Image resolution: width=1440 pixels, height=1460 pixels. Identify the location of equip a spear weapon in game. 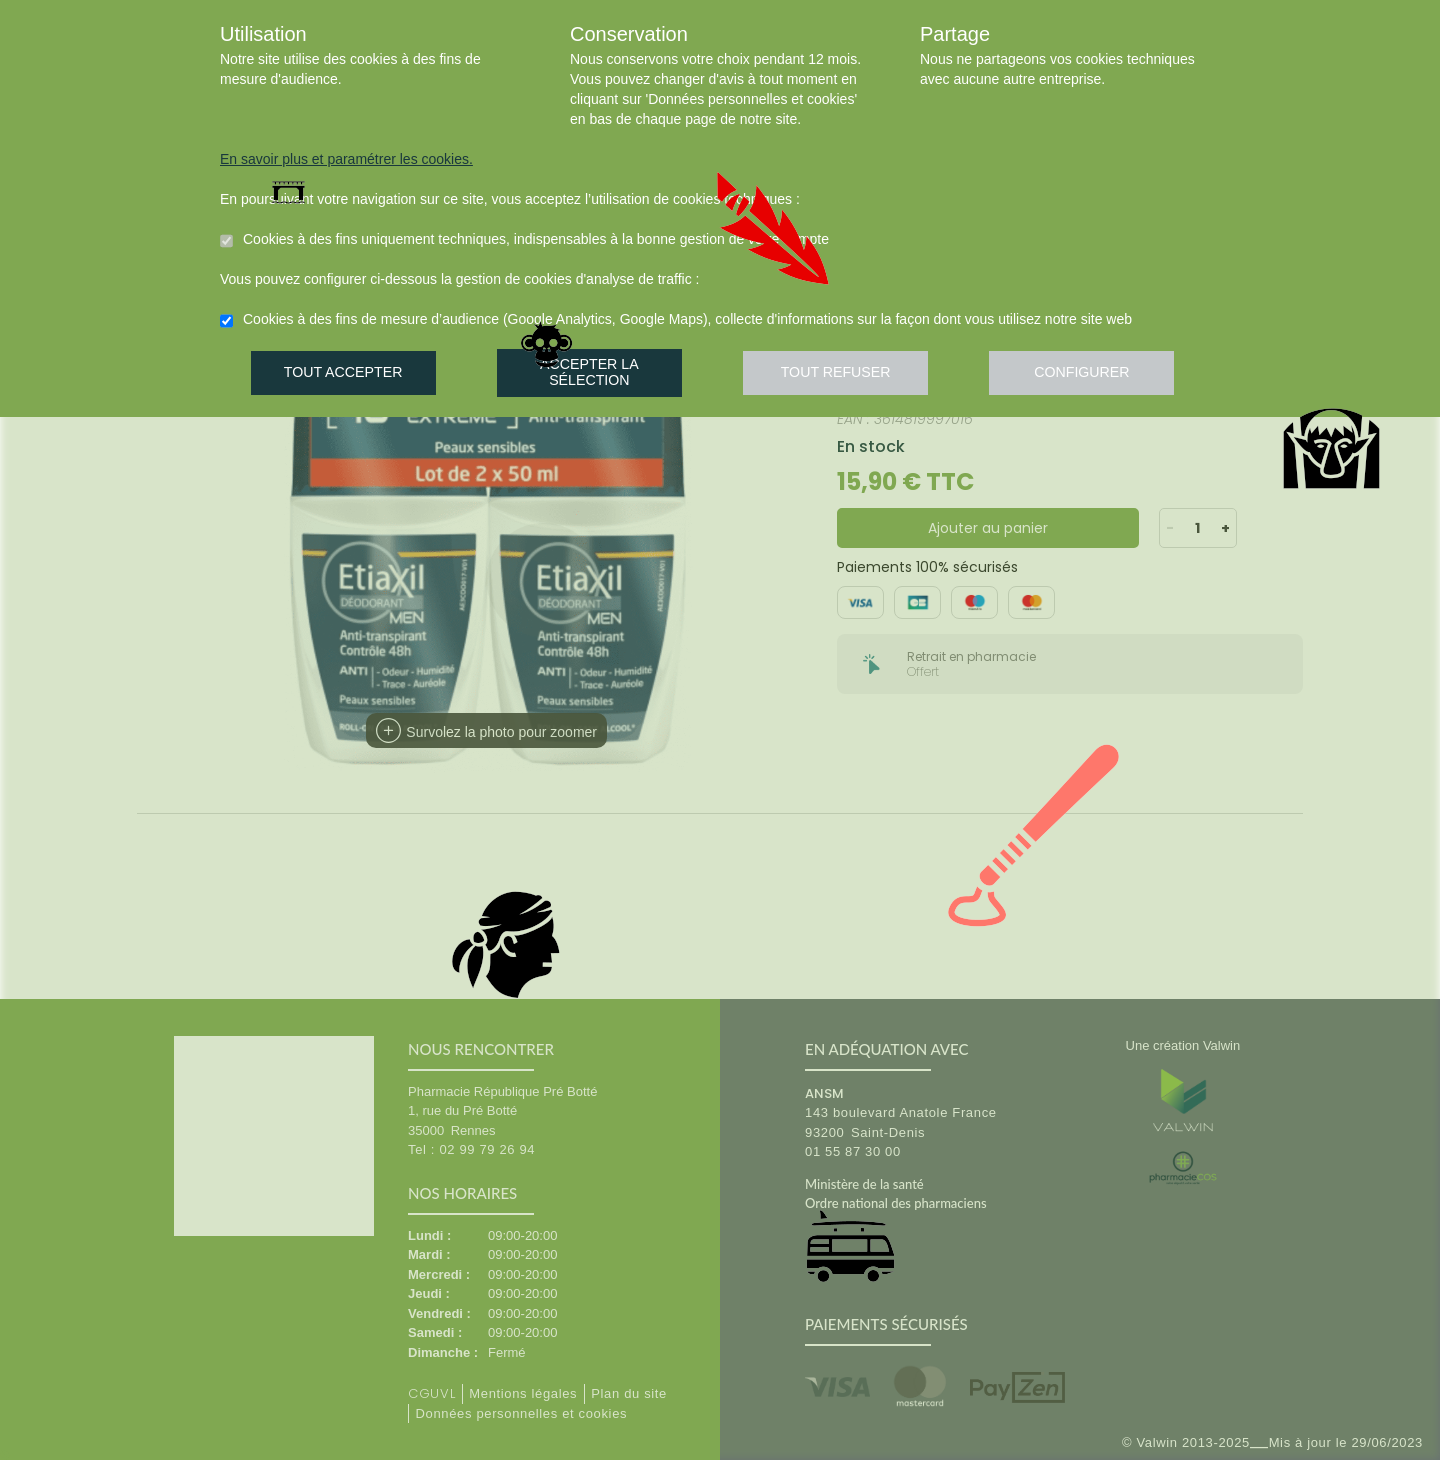
(772, 228).